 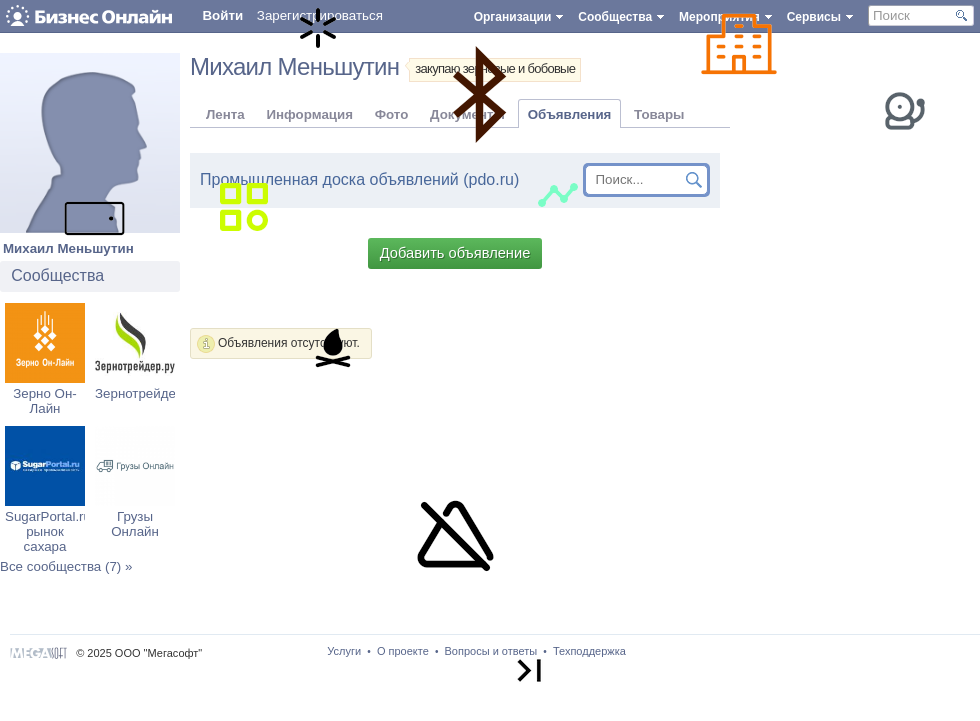 What do you see at coordinates (739, 44) in the screenshot?
I see `view apartment or residential properties` at bounding box center [739, 44].